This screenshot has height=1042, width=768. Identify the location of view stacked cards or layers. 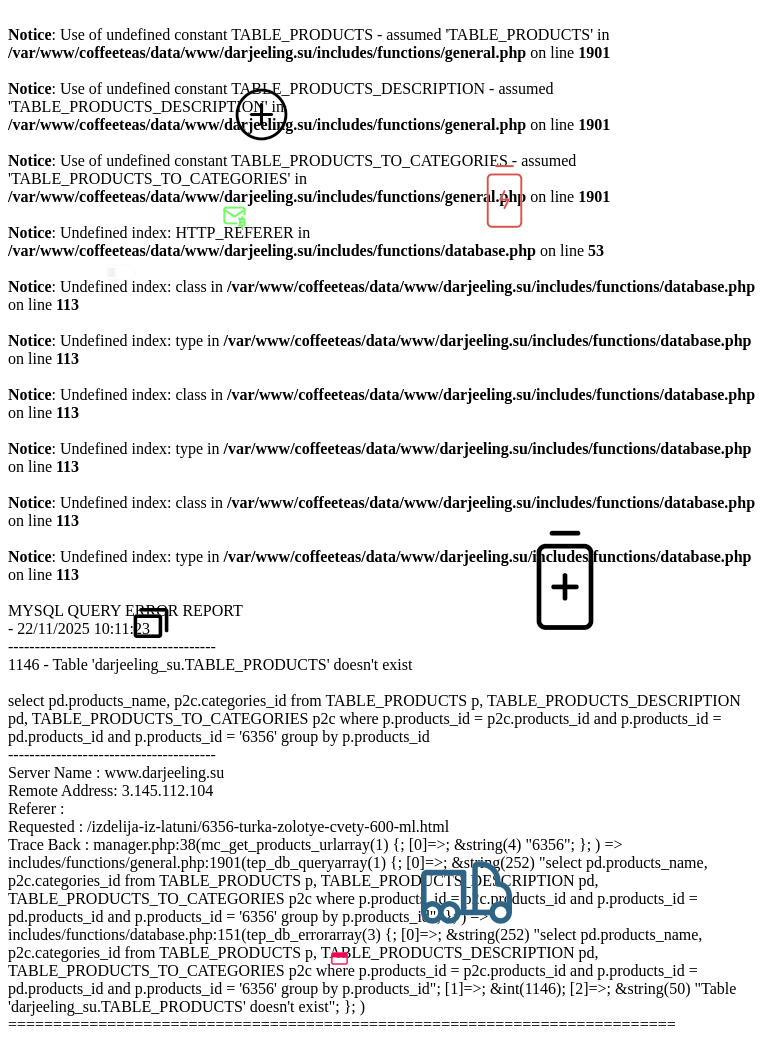
(151, 623).